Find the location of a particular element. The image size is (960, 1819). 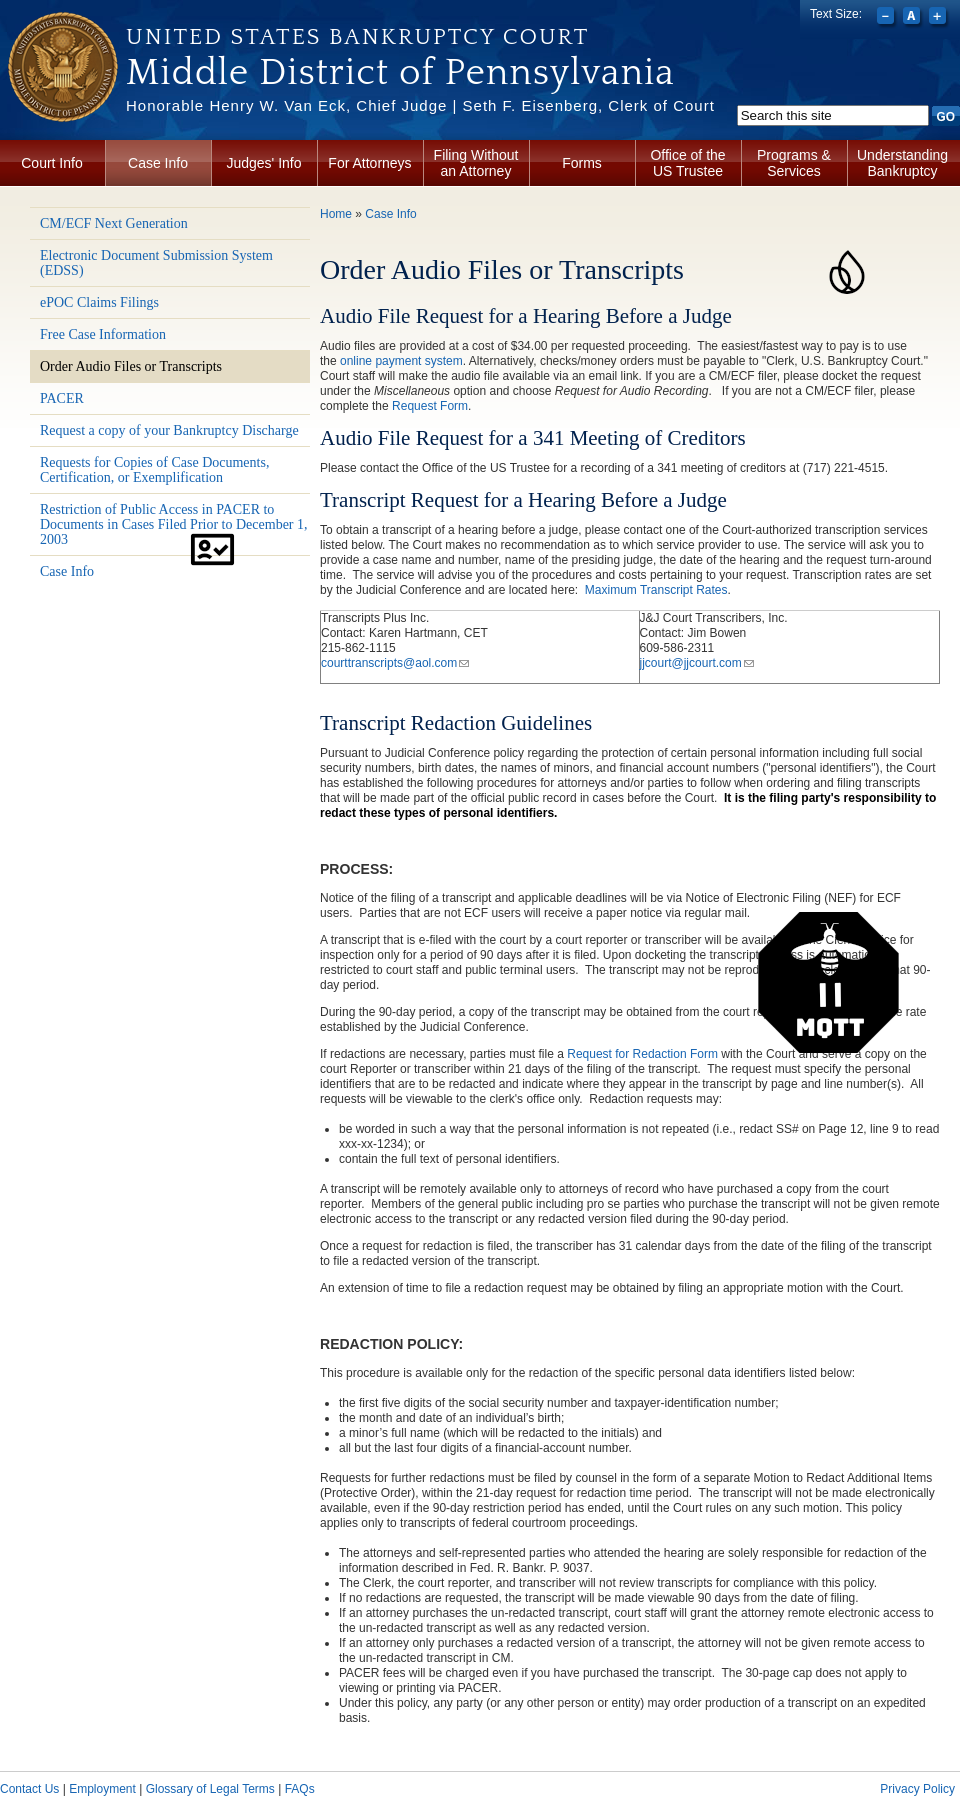

access Firebase console or services is located at coordinates (847, 272).